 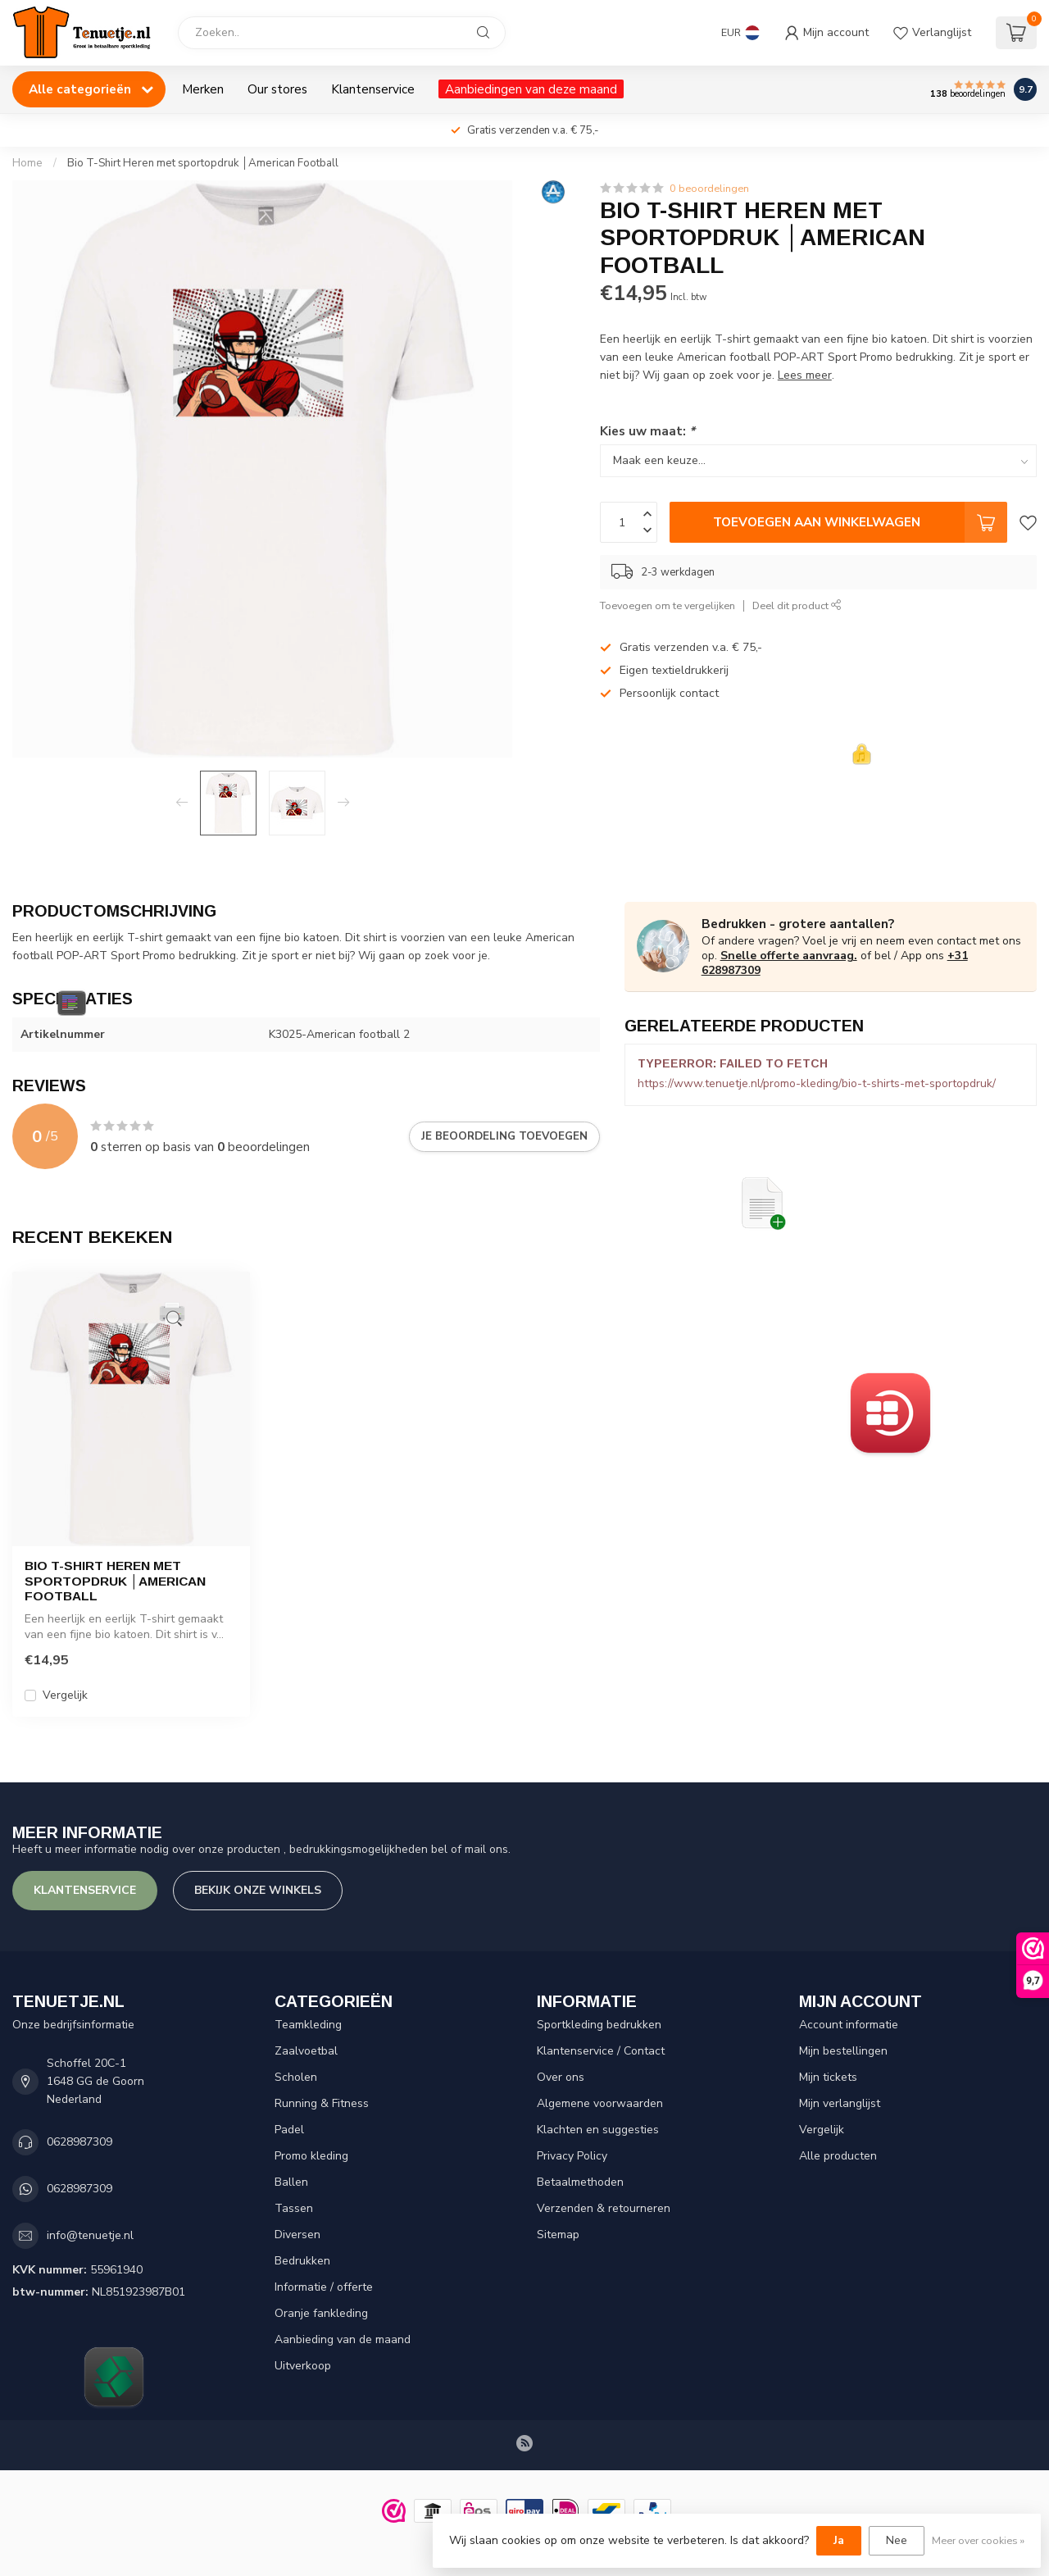 What do you see at coordinates (861, 753) in the screenshot?
I see `open EarTag music tagging application` at bounding box center [861, 753].